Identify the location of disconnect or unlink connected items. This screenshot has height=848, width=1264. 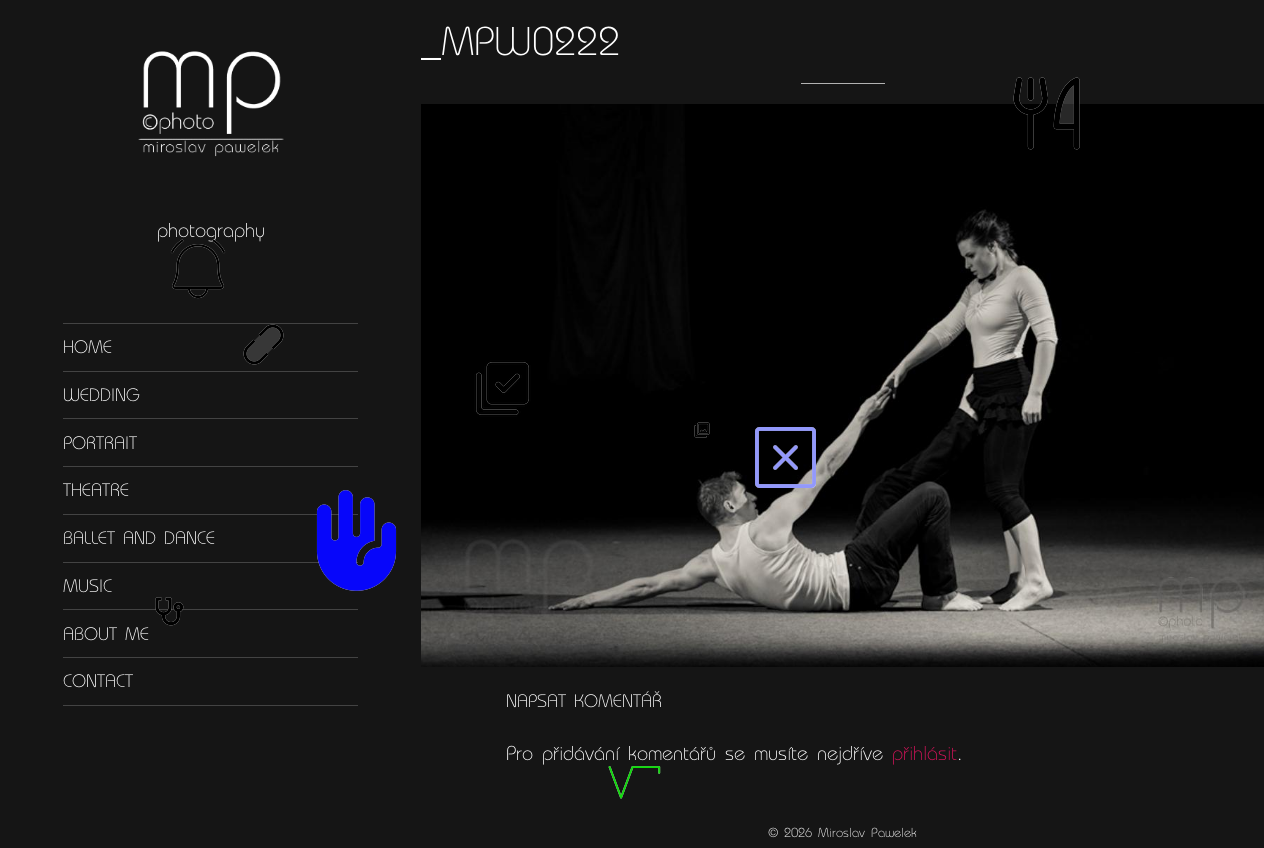
(263, 344).